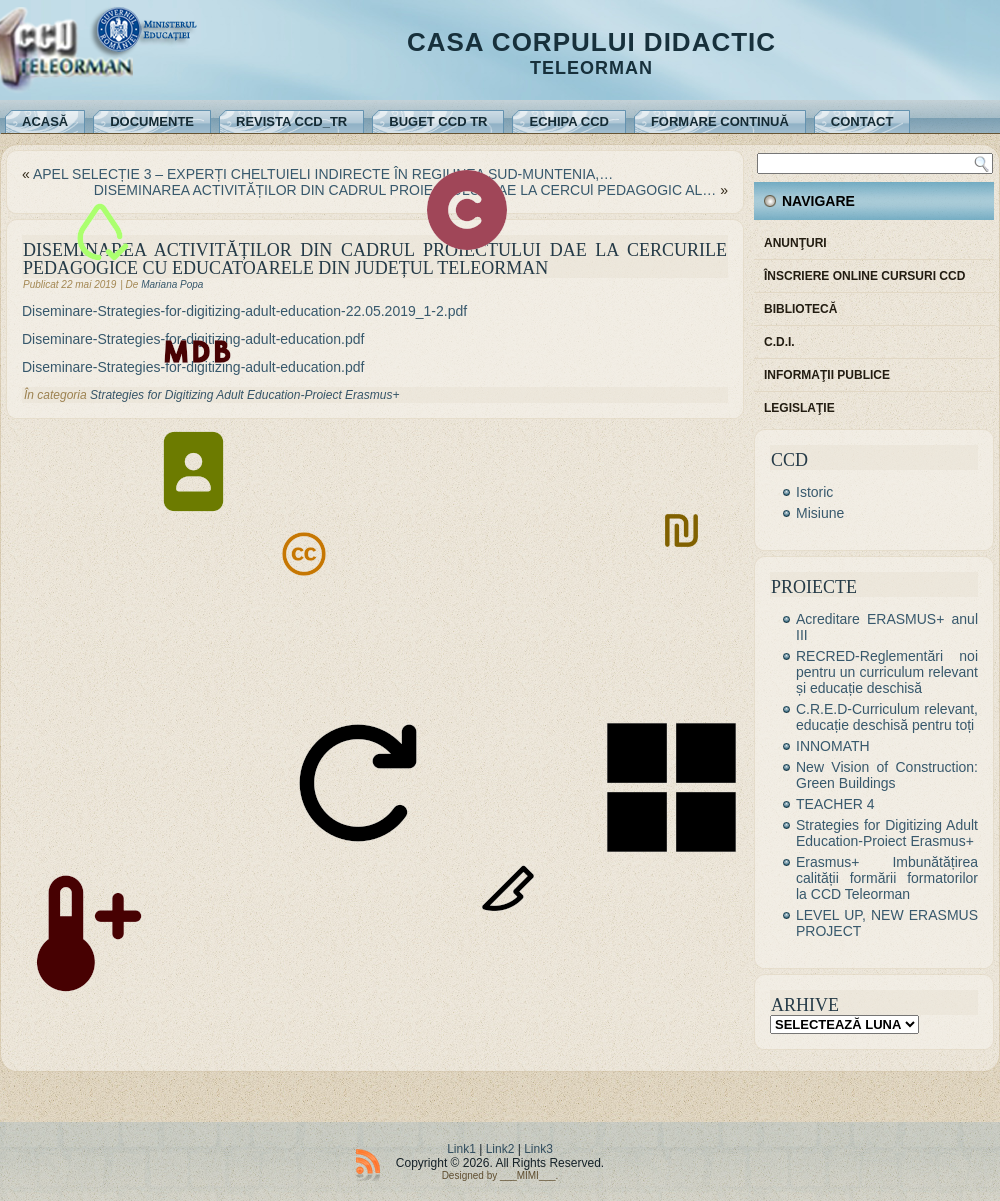  I want to click on redo the last action, so click(358, 783).